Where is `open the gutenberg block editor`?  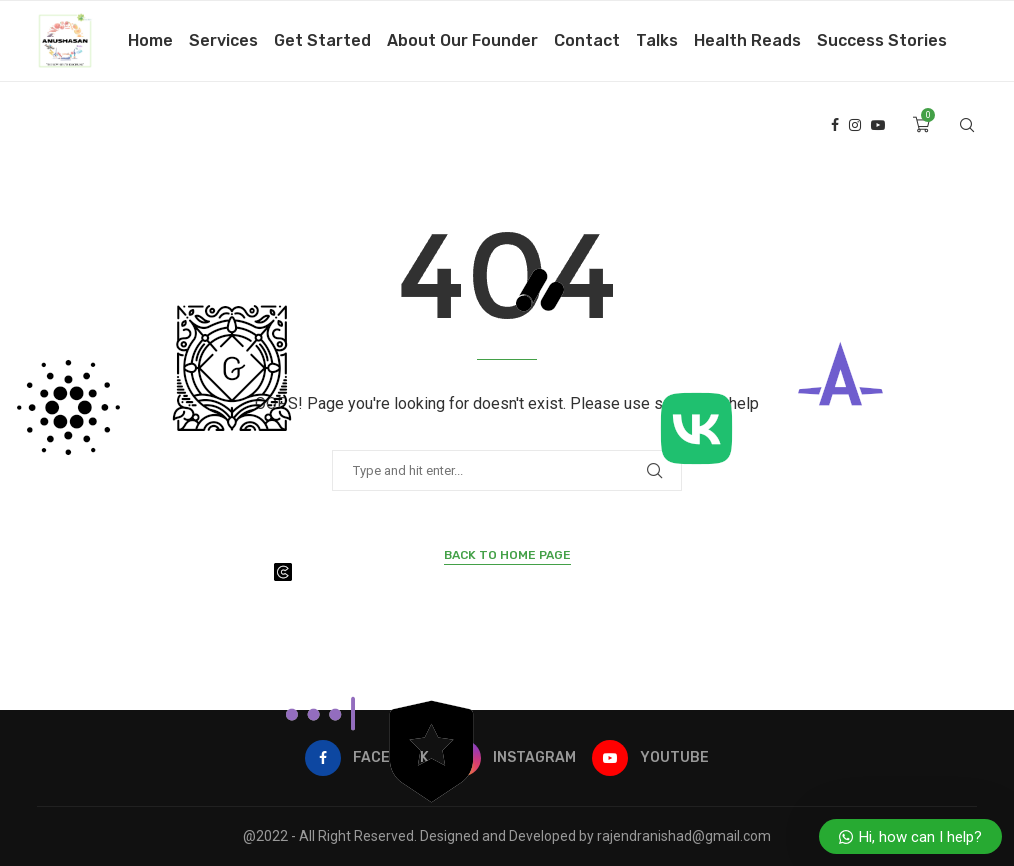
open the gutenberg block editor is located at coordinates (232, 368).